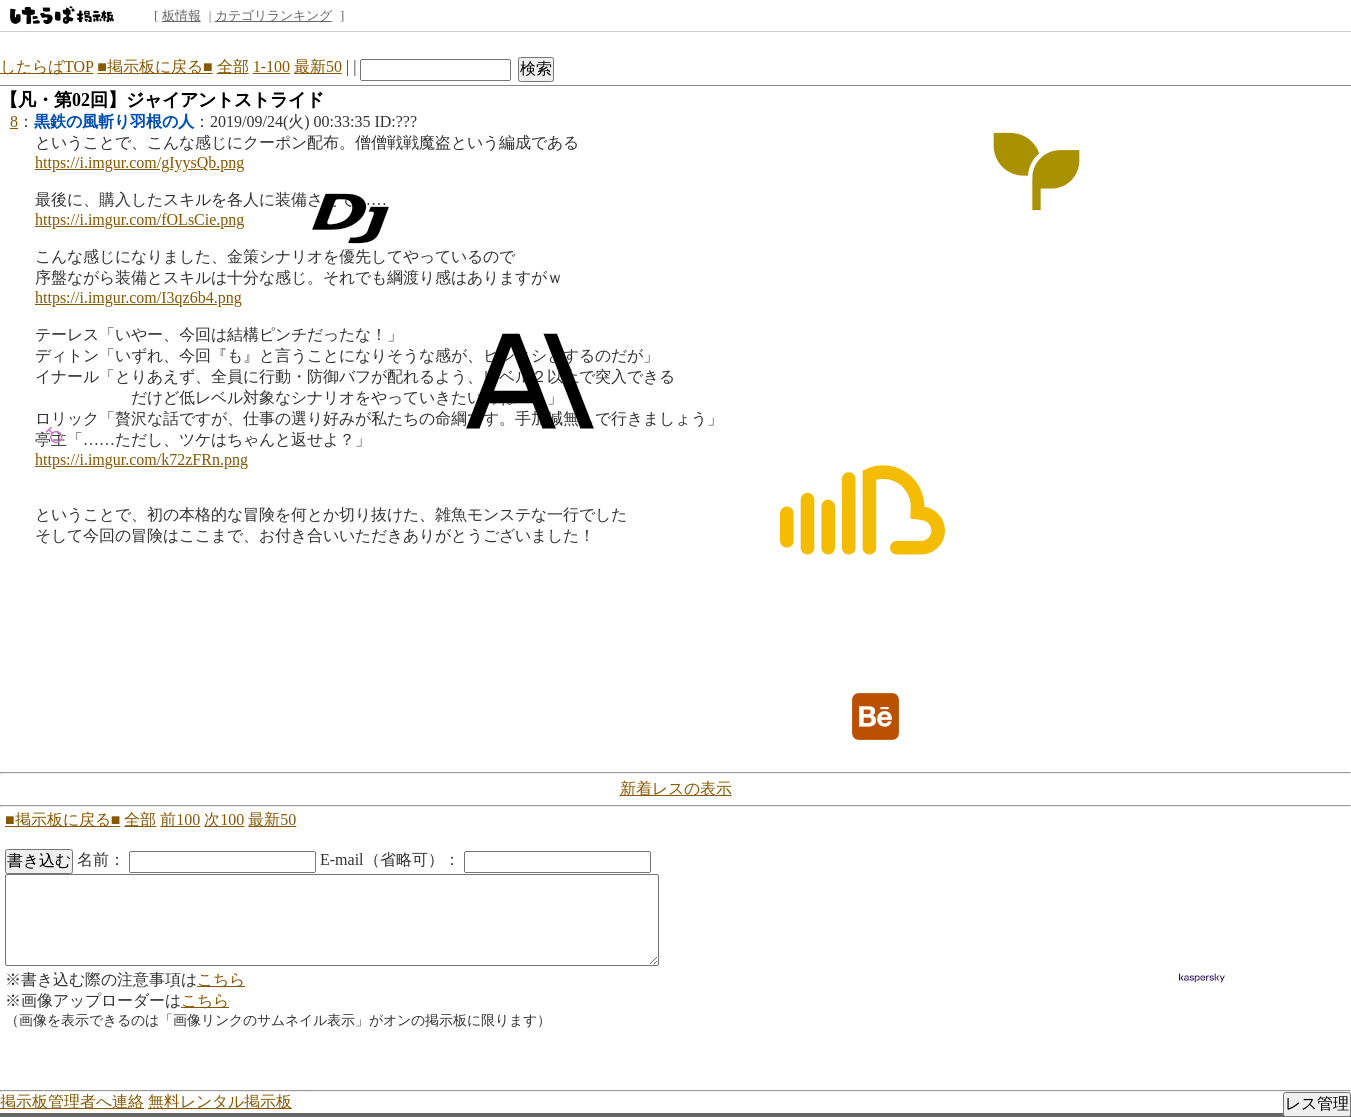 This screenshot has width=1351, height=1117. I want to click on indicates eco-friendly or sustainable option, so click(1036, 171).